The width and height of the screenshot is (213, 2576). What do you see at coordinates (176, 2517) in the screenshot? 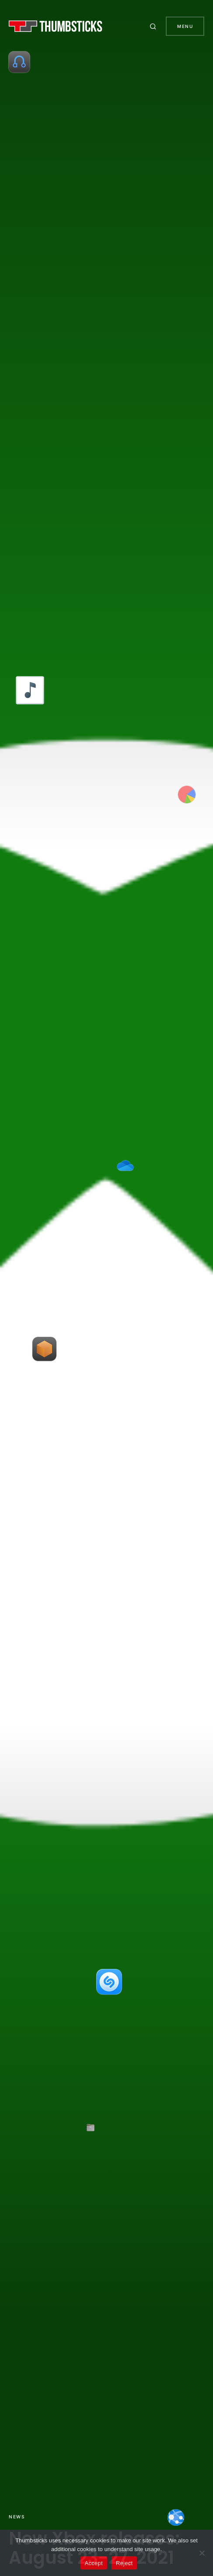
I see `open the windows app store` at bounding box center [176, 2517].